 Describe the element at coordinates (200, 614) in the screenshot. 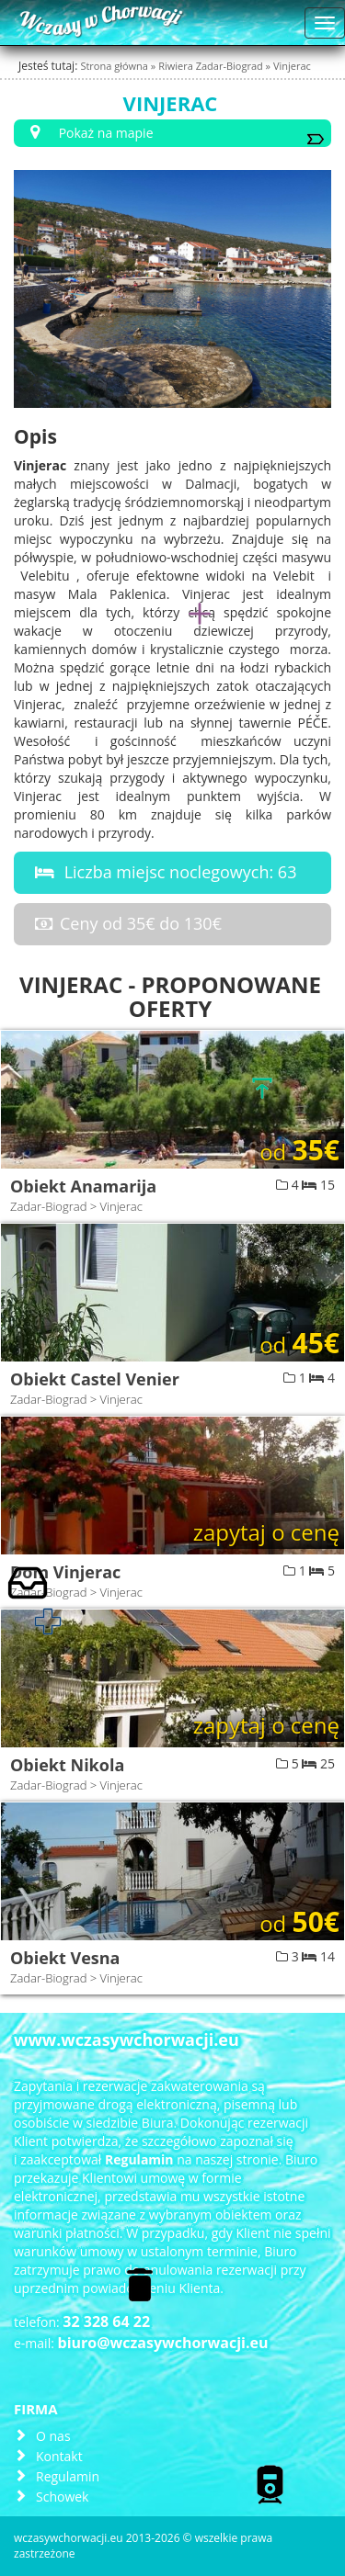

I see `add a new item` at that location.